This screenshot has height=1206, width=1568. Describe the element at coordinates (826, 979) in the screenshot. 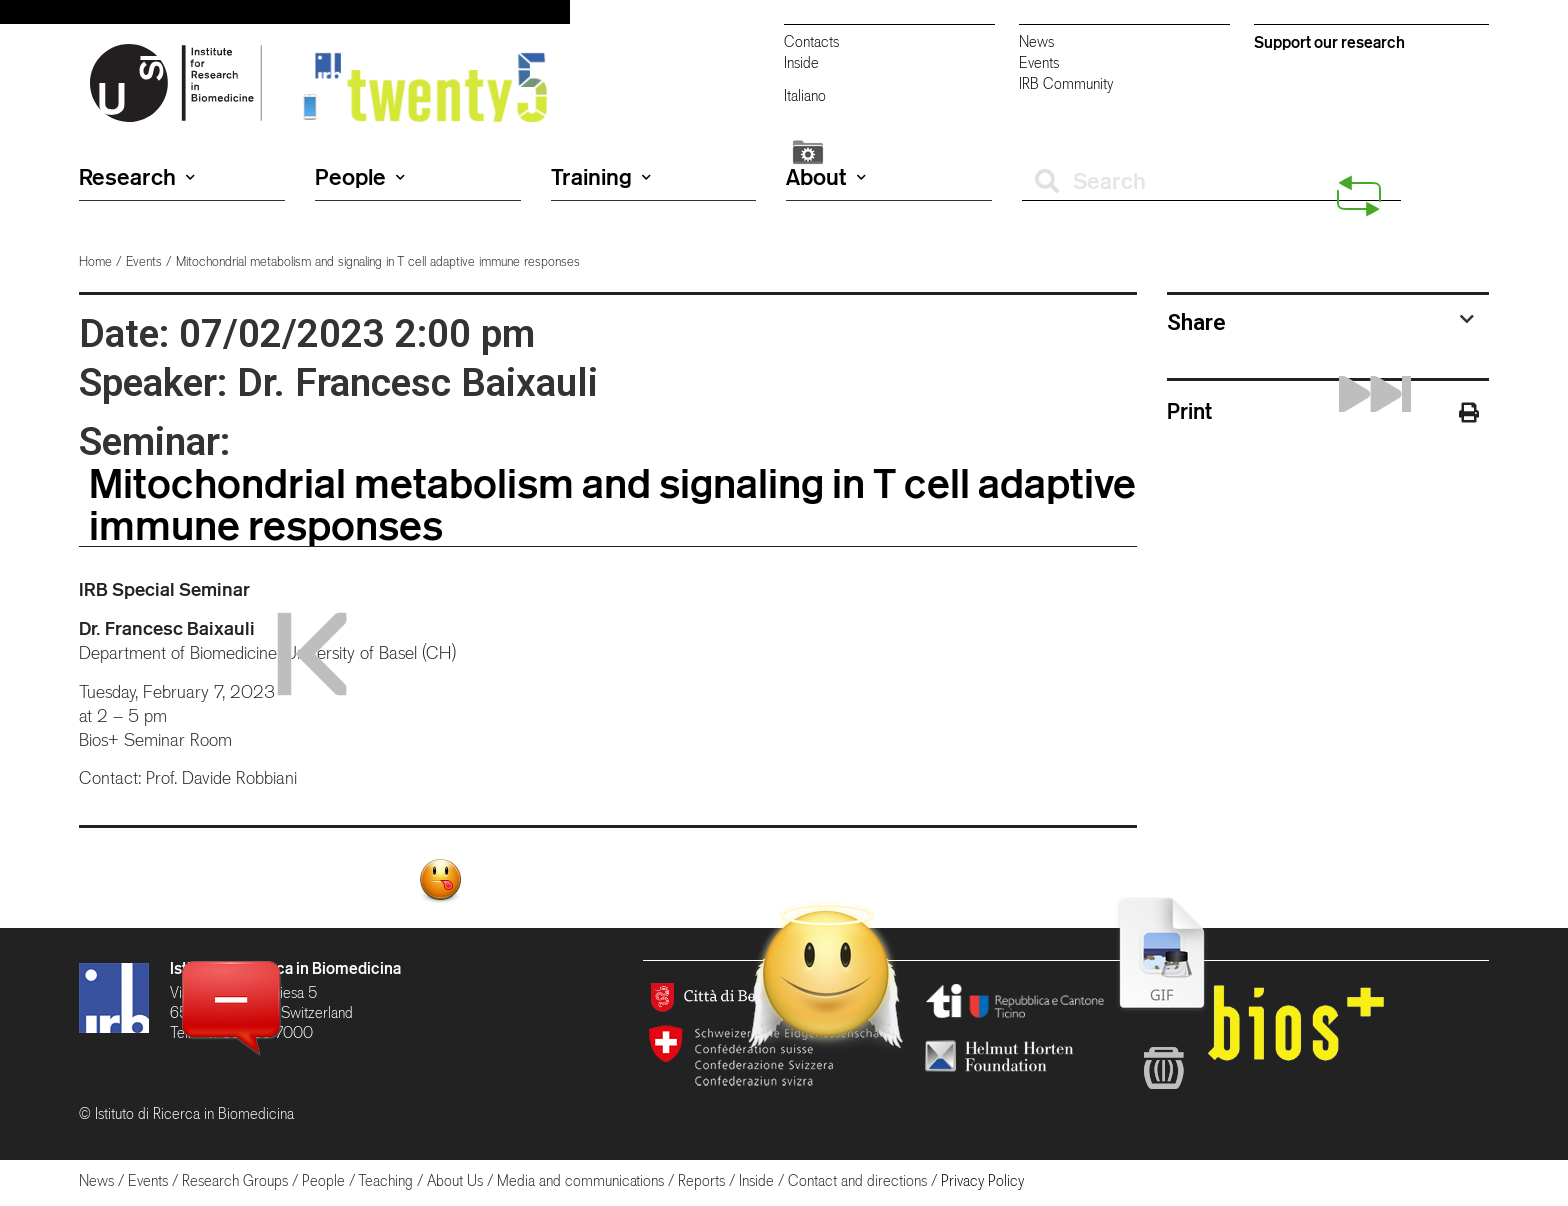

I see `insert angel face emoji in chat` at that location.